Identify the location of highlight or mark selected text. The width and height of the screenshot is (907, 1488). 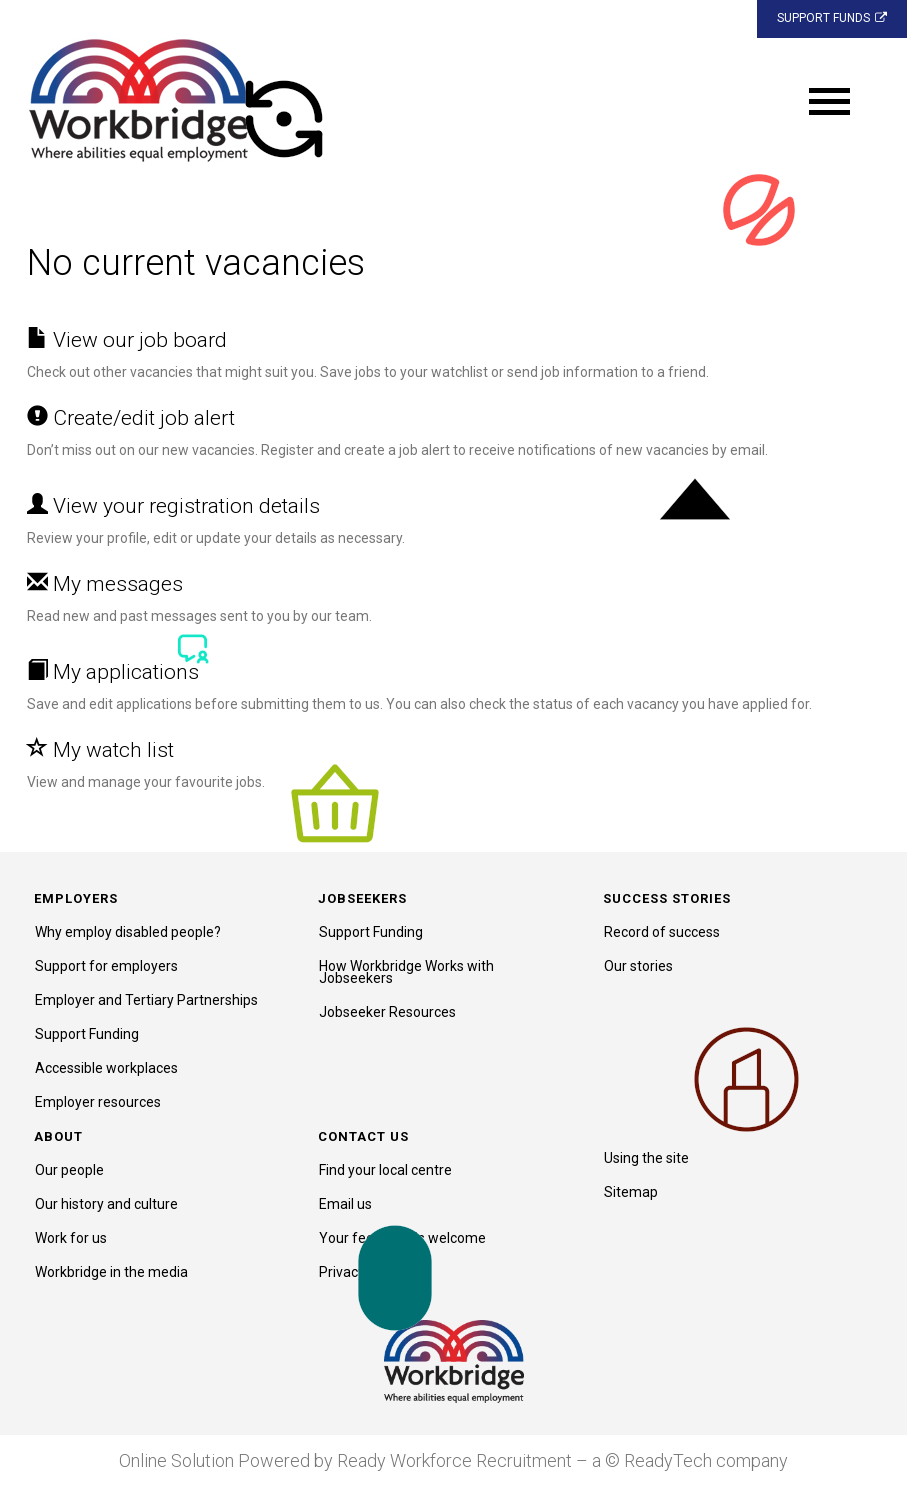
(746, 1079).